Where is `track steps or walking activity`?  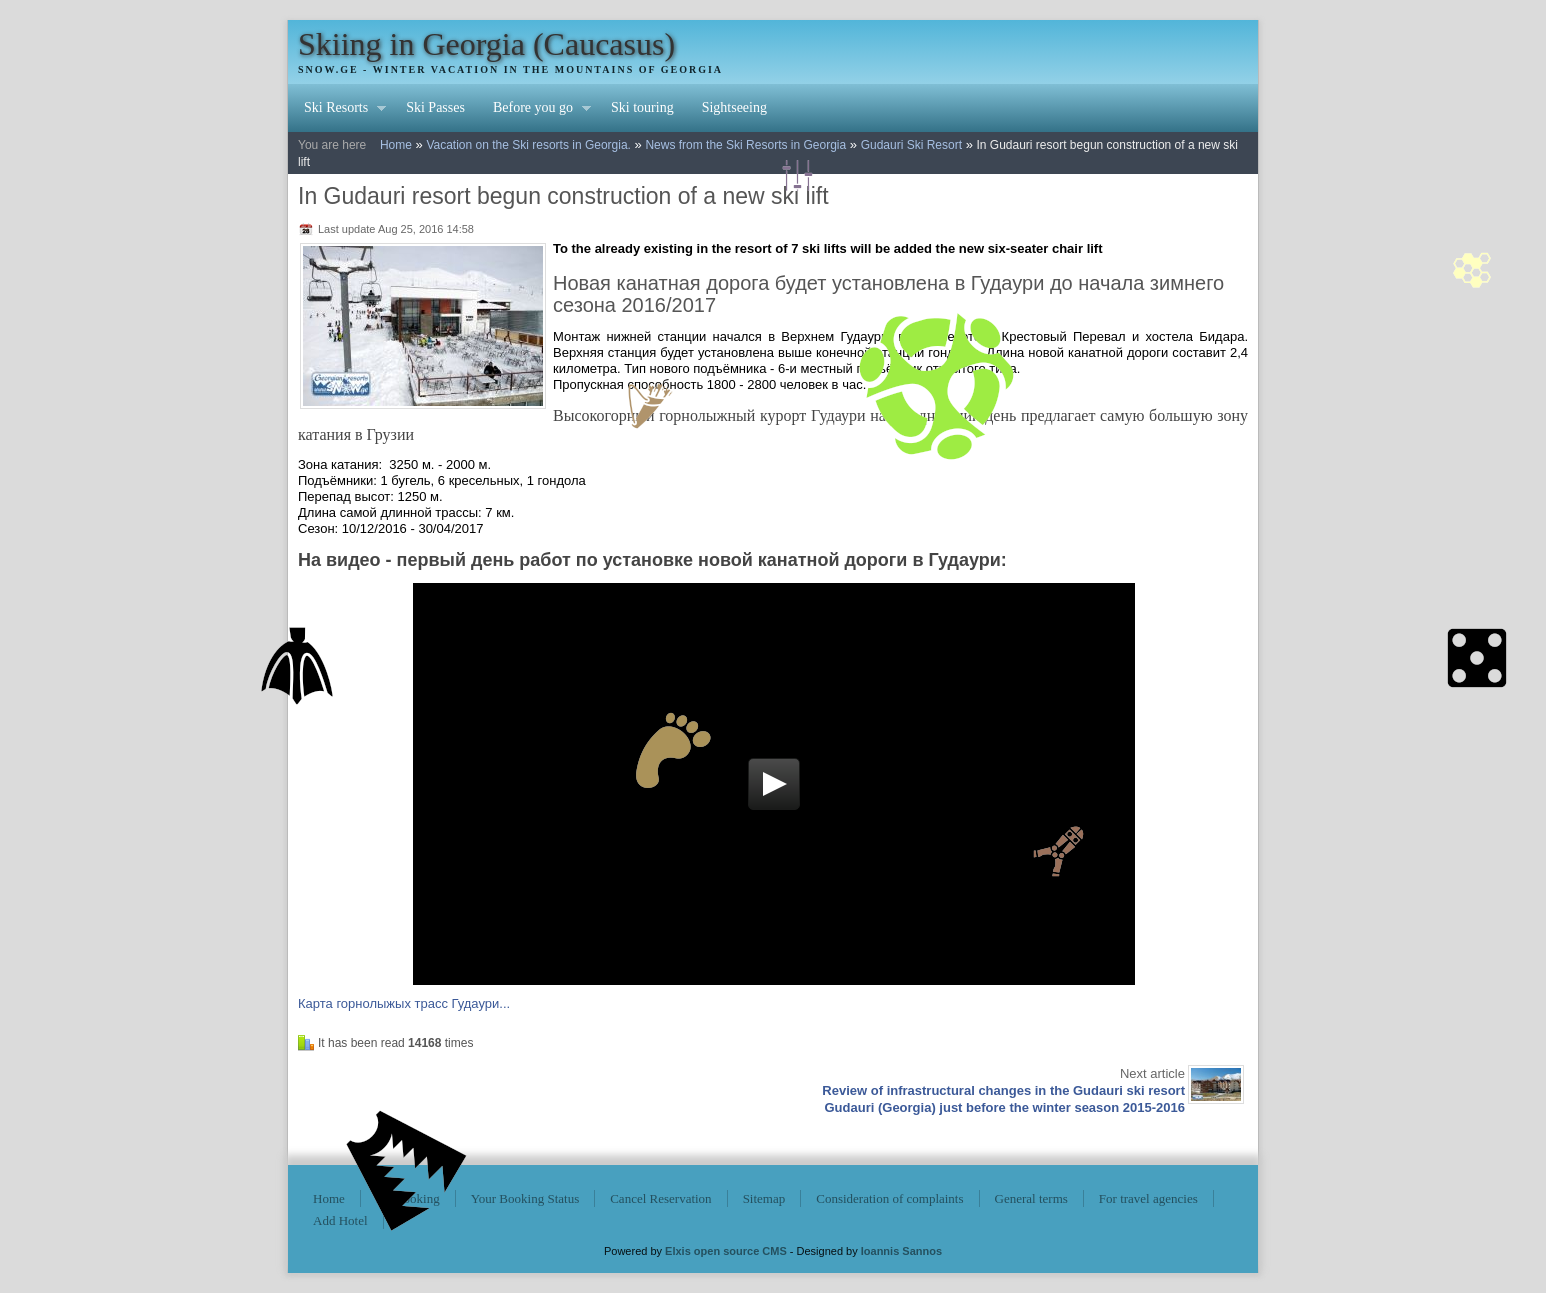 track steps or walking activity is located at coordinates (672, 750).